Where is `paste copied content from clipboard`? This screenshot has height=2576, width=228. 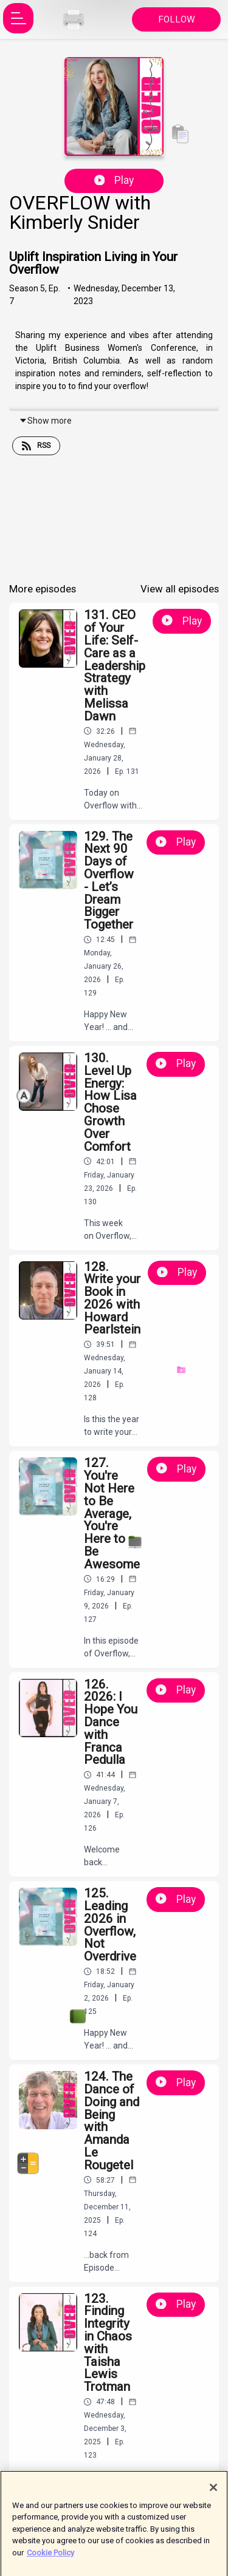 paste copied content from clipboard is located at coordinates (180, 134).